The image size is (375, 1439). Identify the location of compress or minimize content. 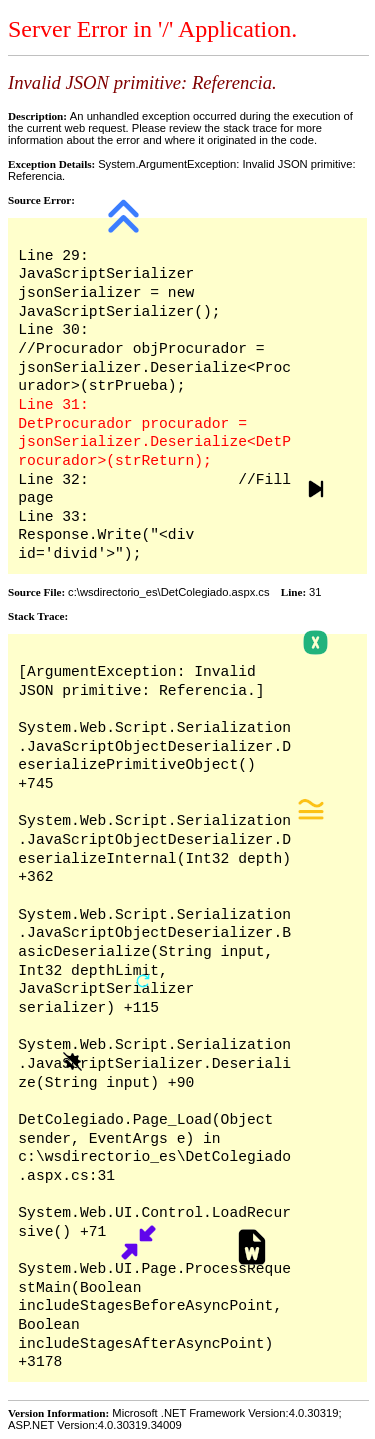
(138, 1242).